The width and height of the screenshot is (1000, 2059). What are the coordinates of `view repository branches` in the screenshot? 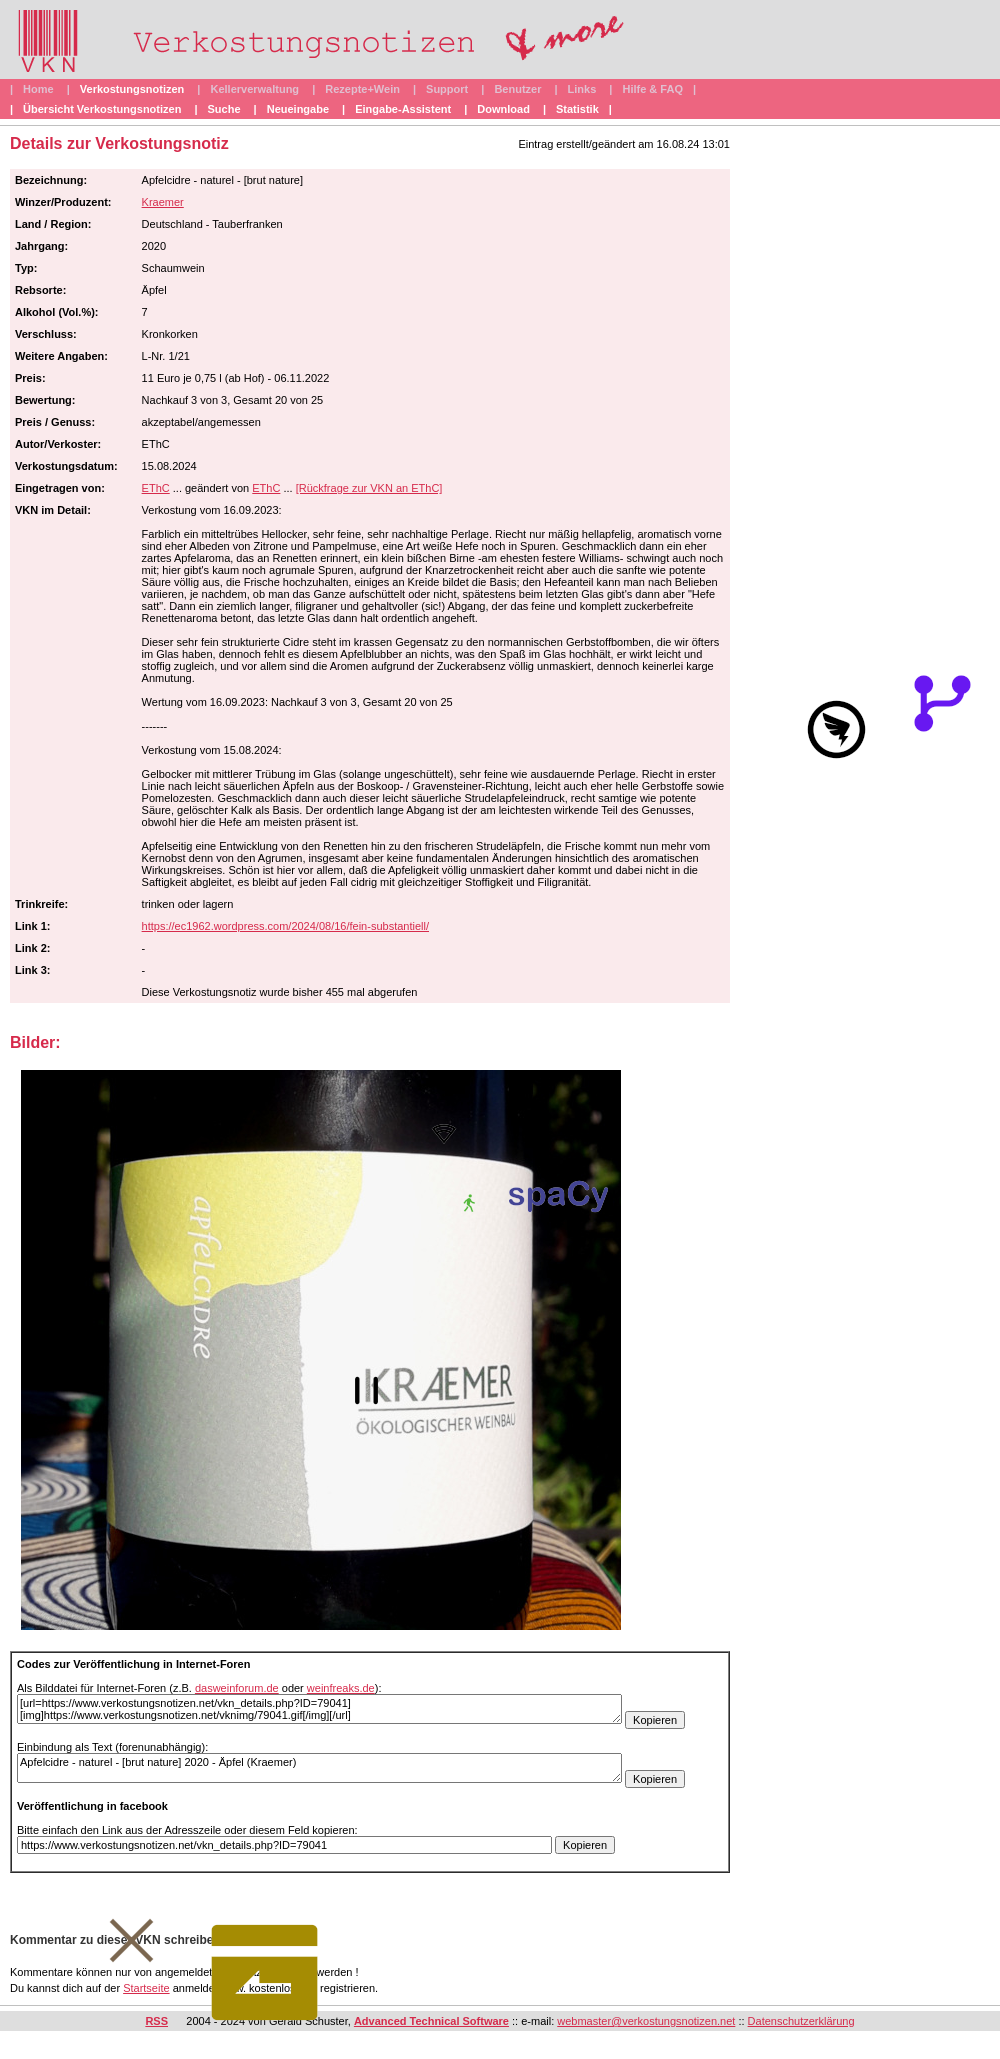 It's located at (942, 703).